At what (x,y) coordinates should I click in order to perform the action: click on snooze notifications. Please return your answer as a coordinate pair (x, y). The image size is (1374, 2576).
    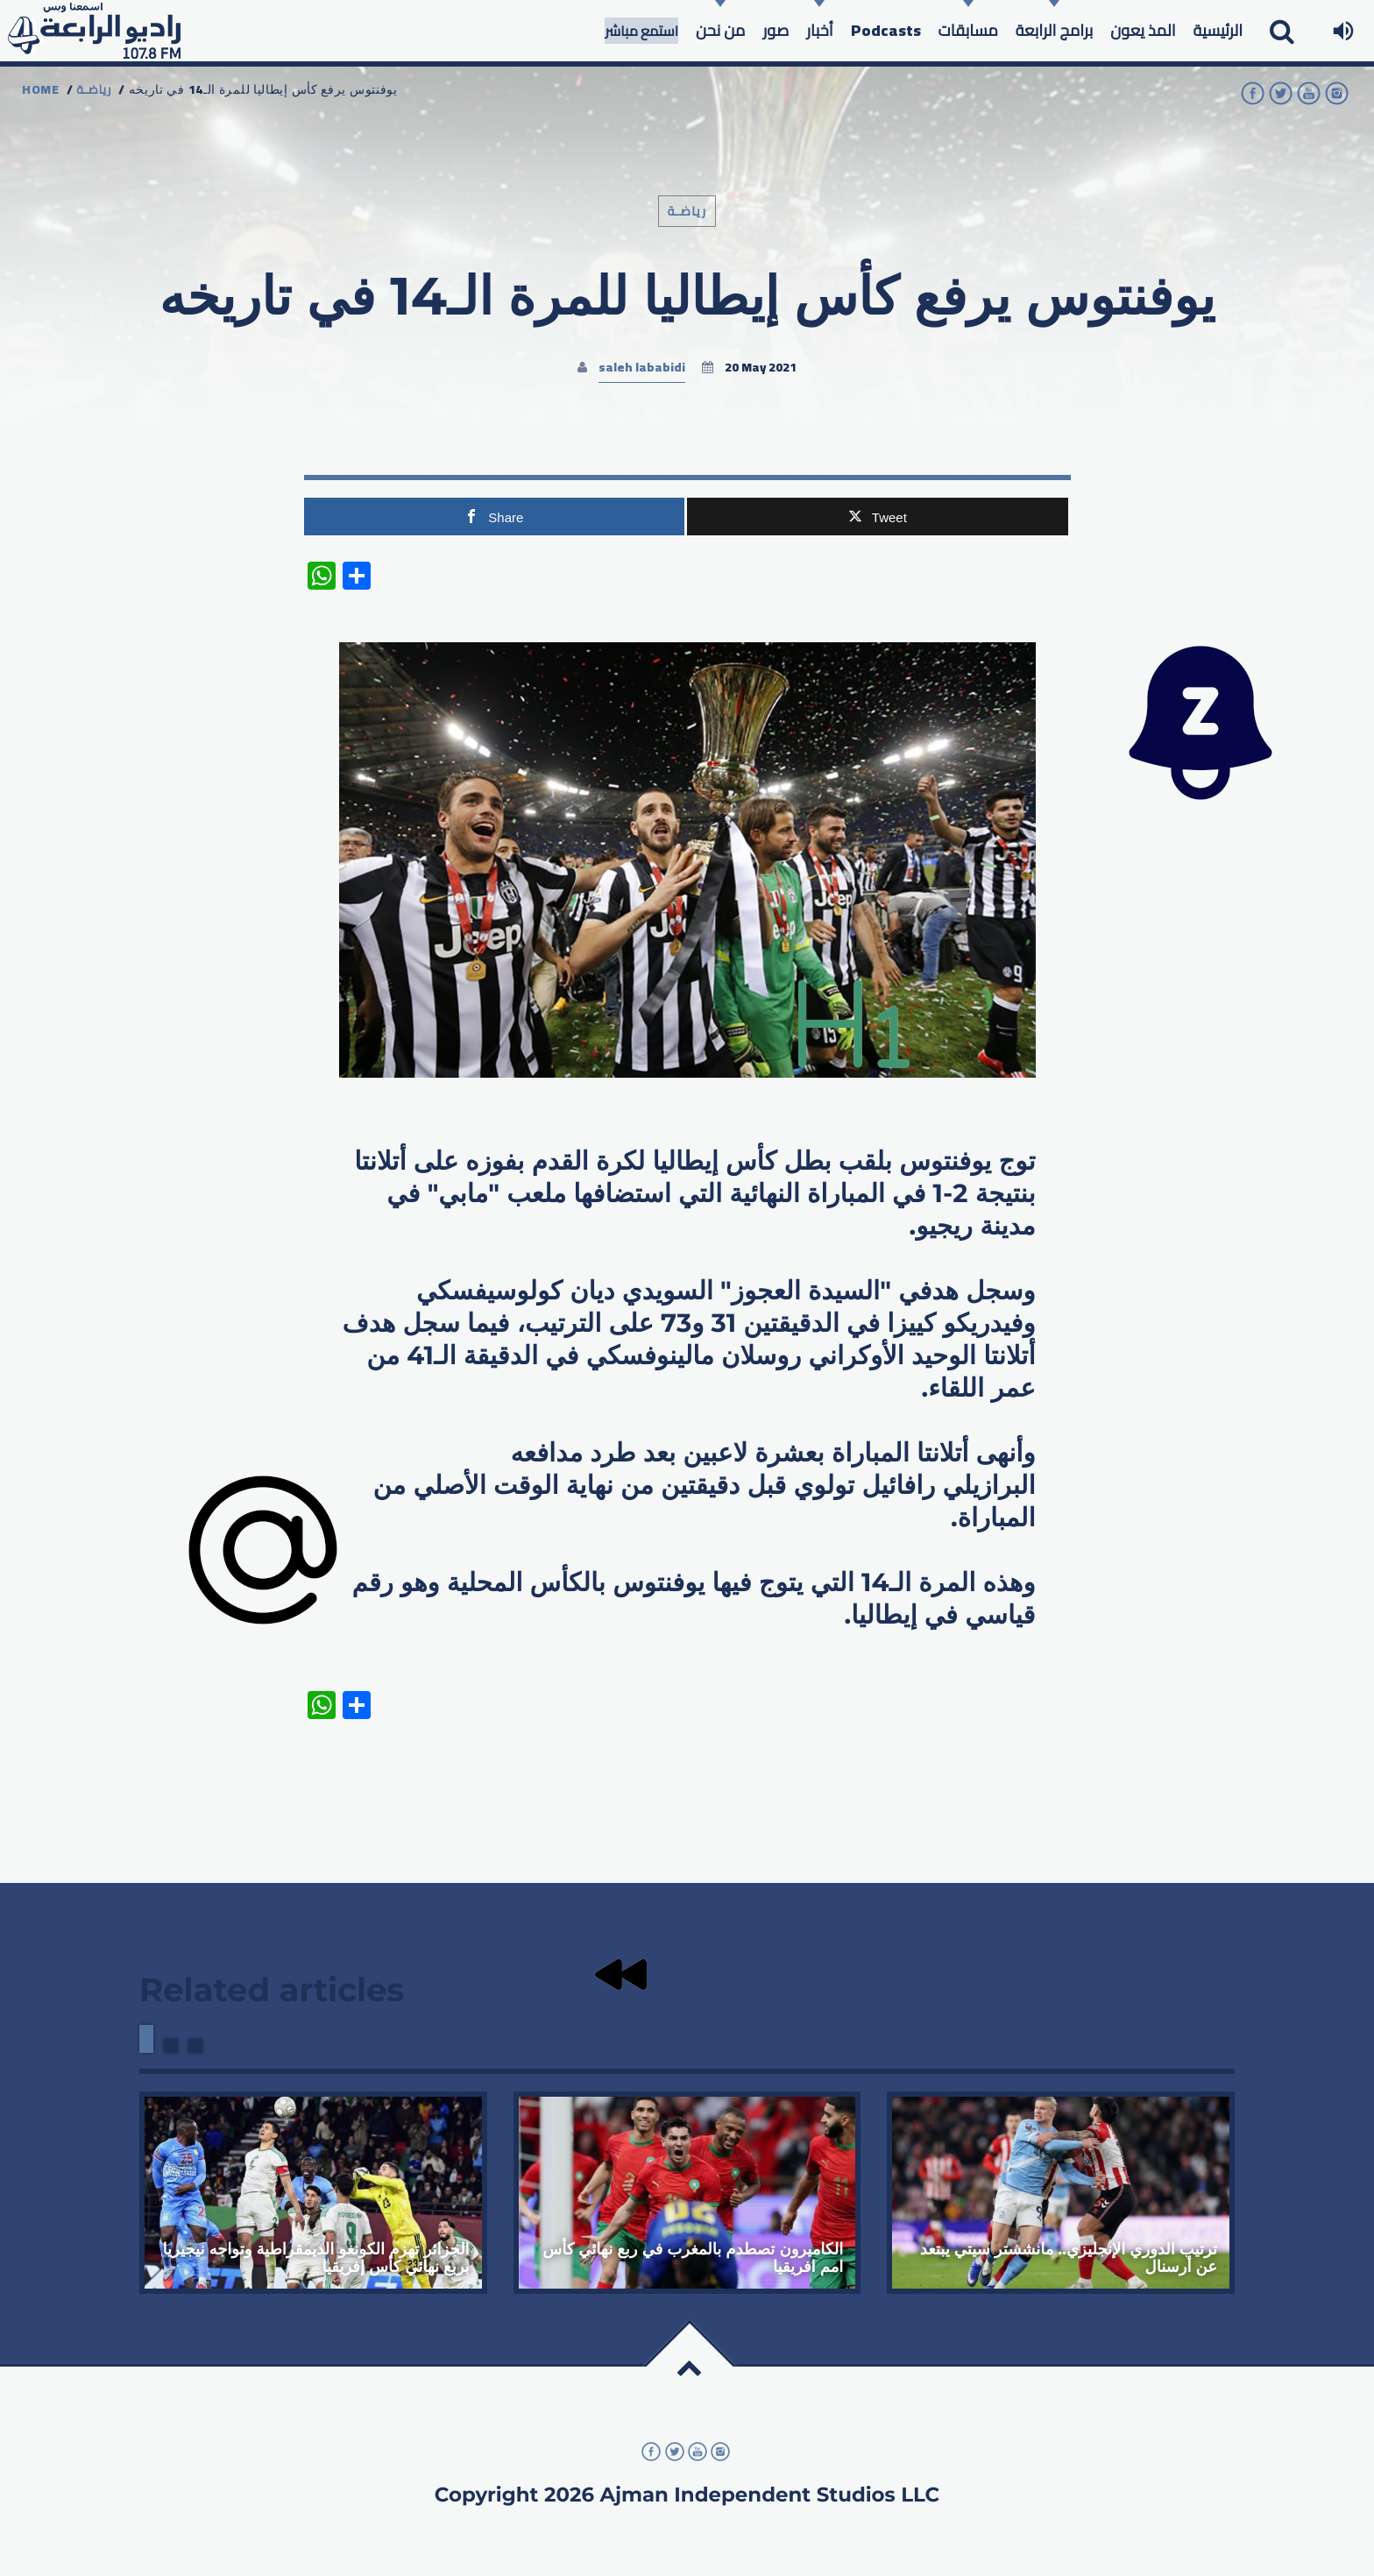
    Looking at the image, I should click on (1200, 723).